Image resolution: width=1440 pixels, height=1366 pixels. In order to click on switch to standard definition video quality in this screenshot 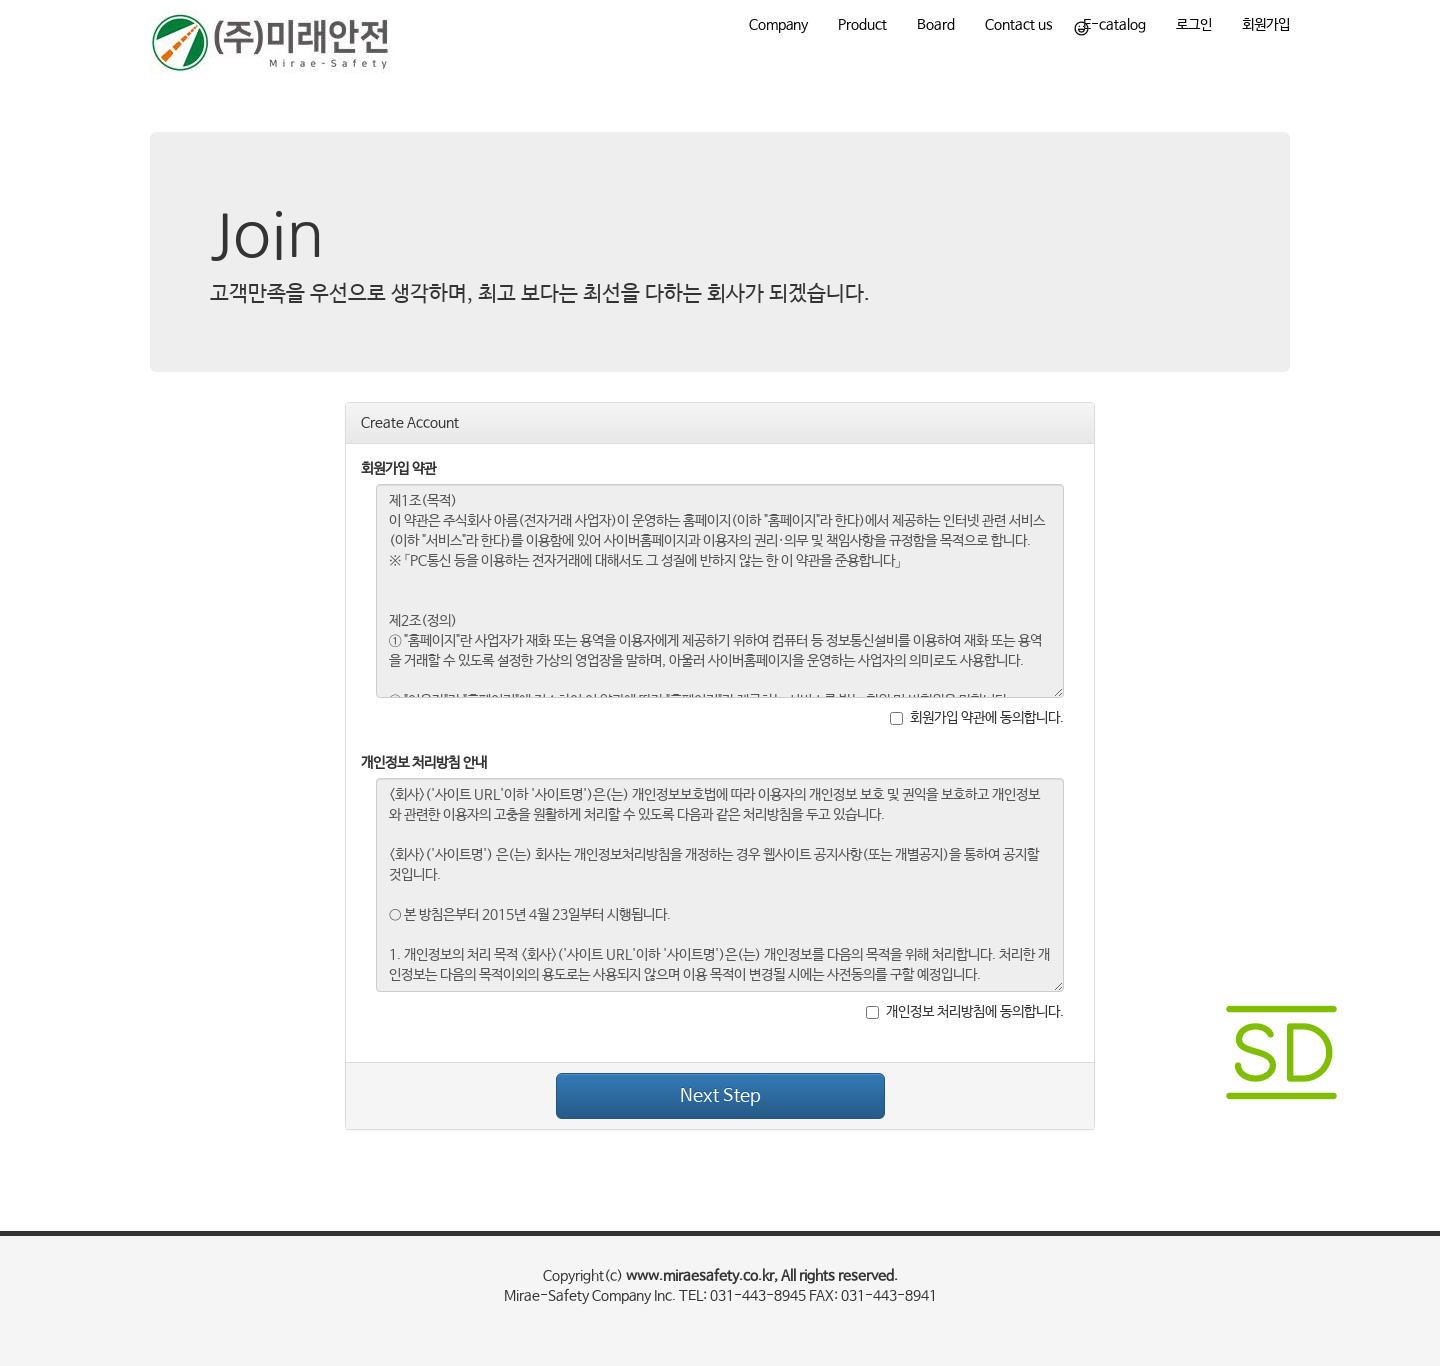, I will do `click(1281, 1052)`.